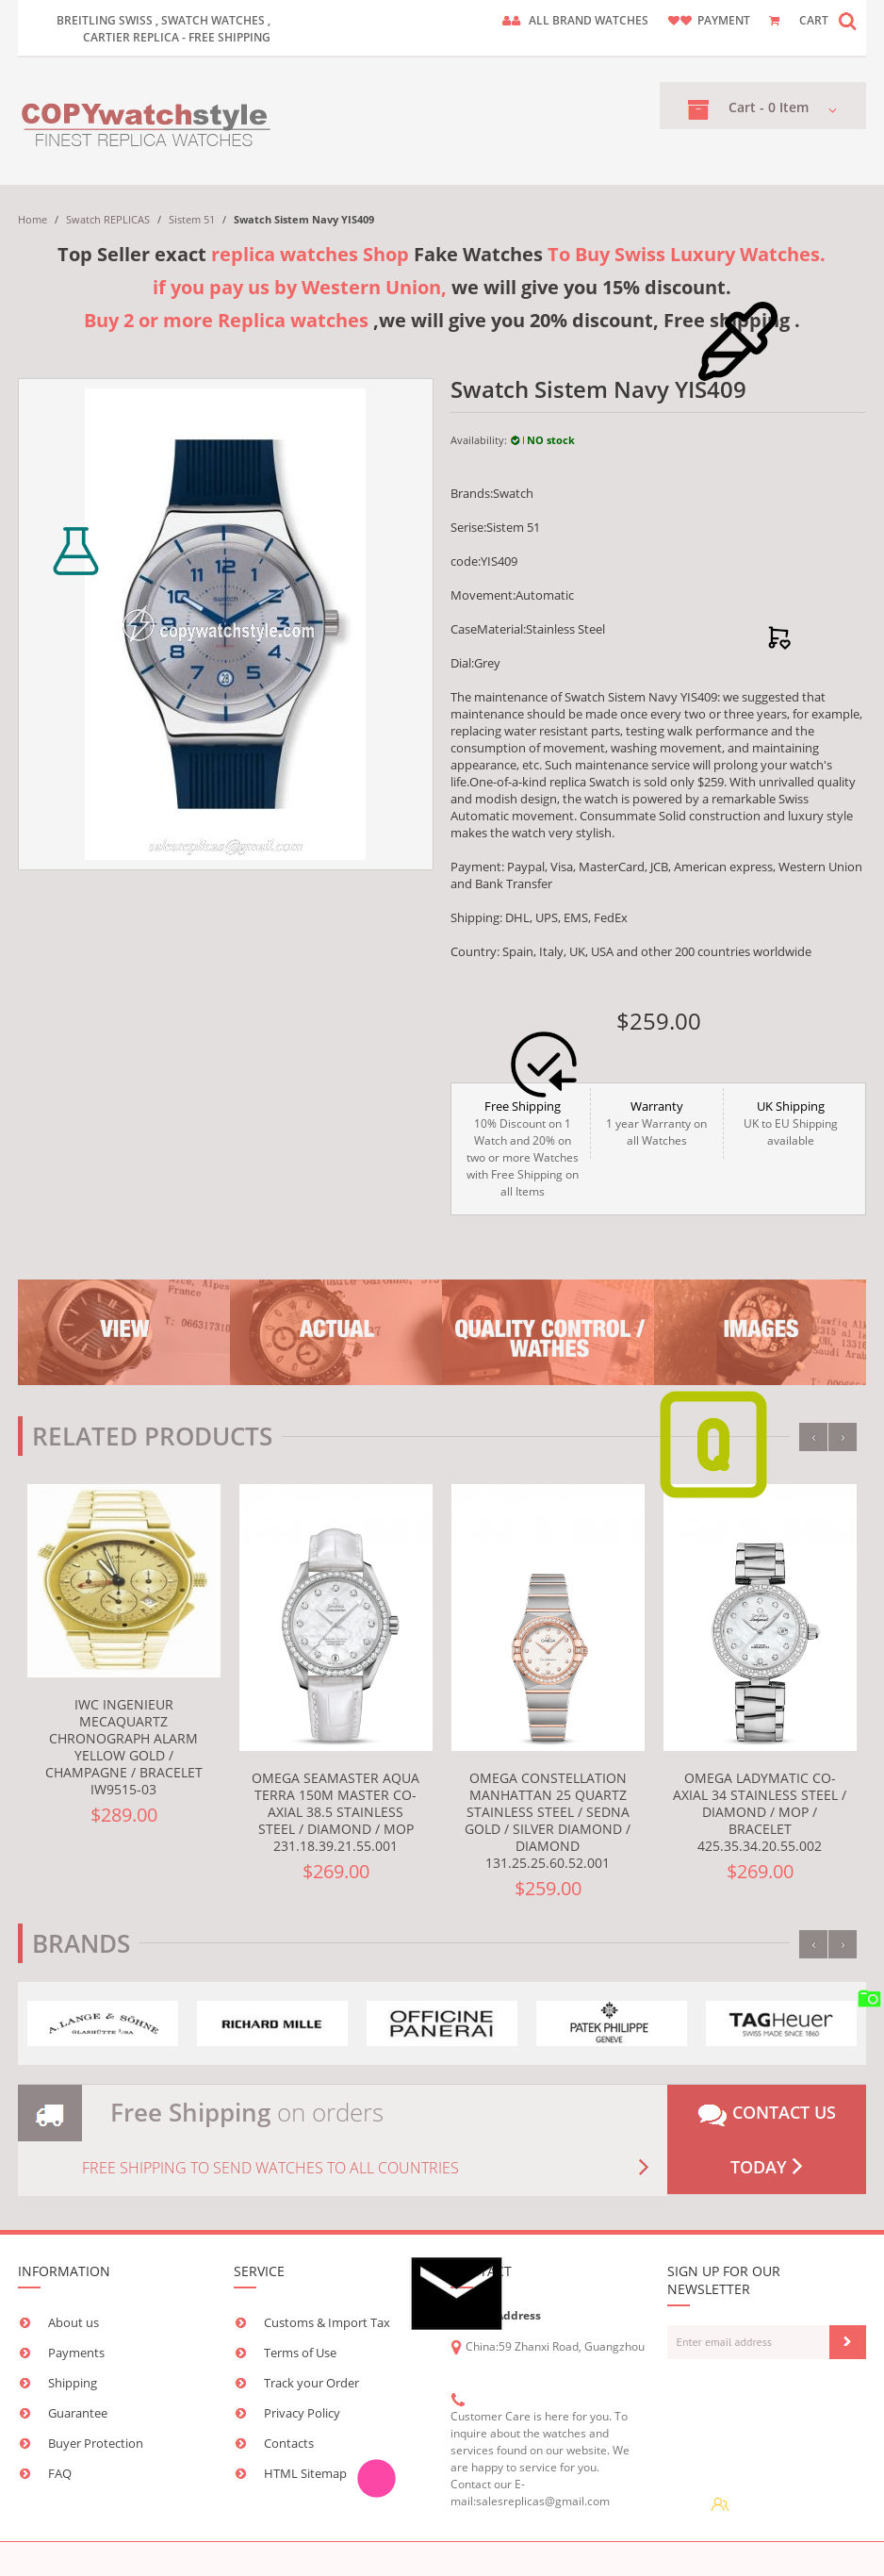 The width and height of the screenshot is (884, 2576). What do you see at coordinates (738, 341) in the screenshot?
I see `sample a color from the canvas` at bounding box center [738, 341].